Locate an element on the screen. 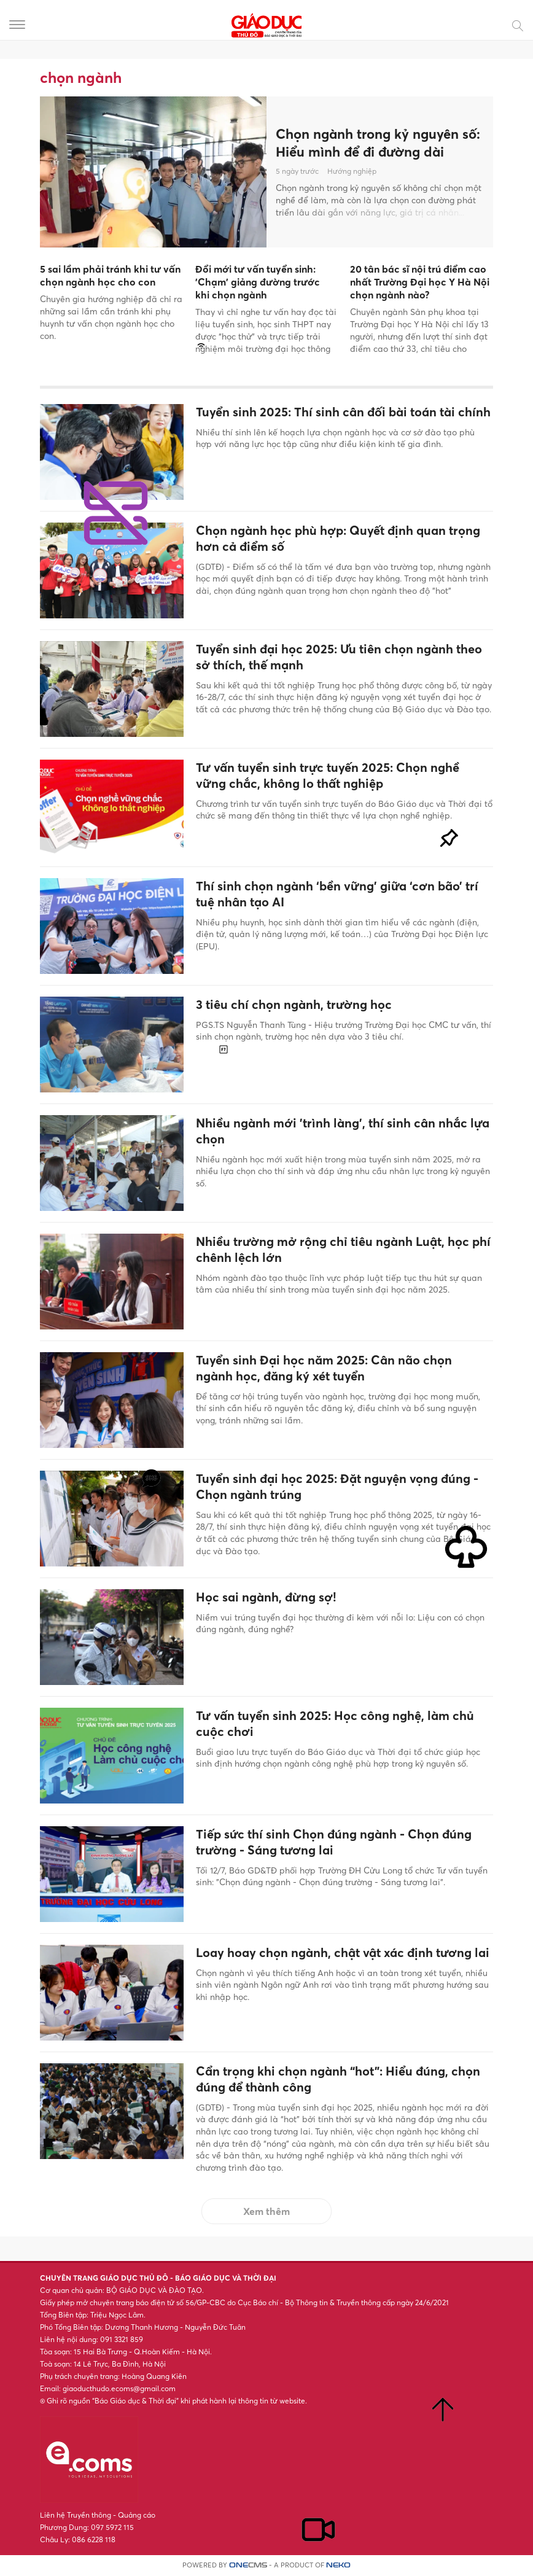  open text messaging app is located at coordinates (151, 1478).